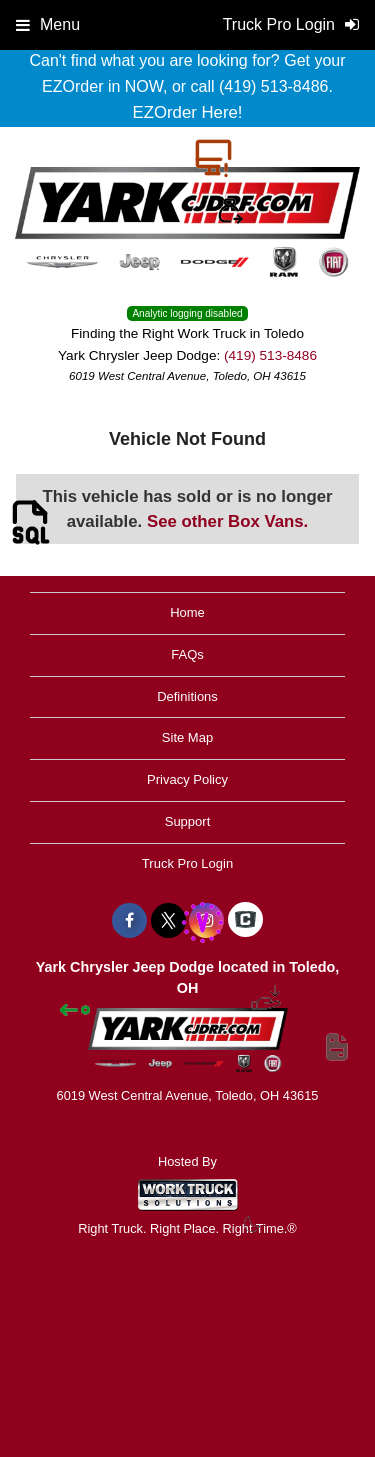 This screenshot has height=1457, width=375. Describe the element at coordinates (213, 157) in the screenshot. I see `indicates a problem or error with your desktop computer` at that location.